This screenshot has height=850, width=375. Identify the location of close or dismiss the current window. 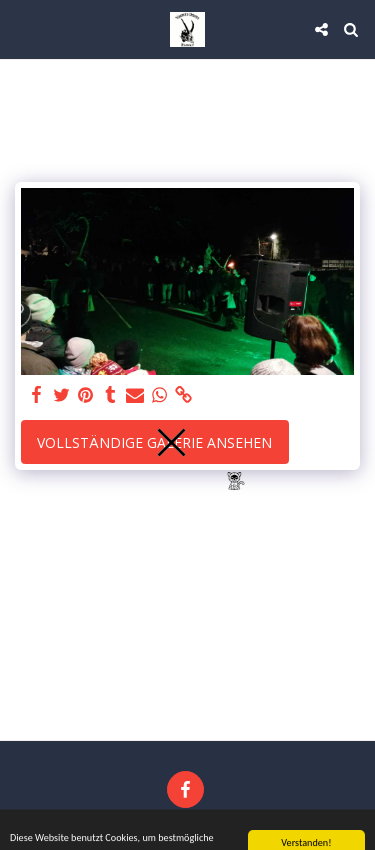
(171, 442).